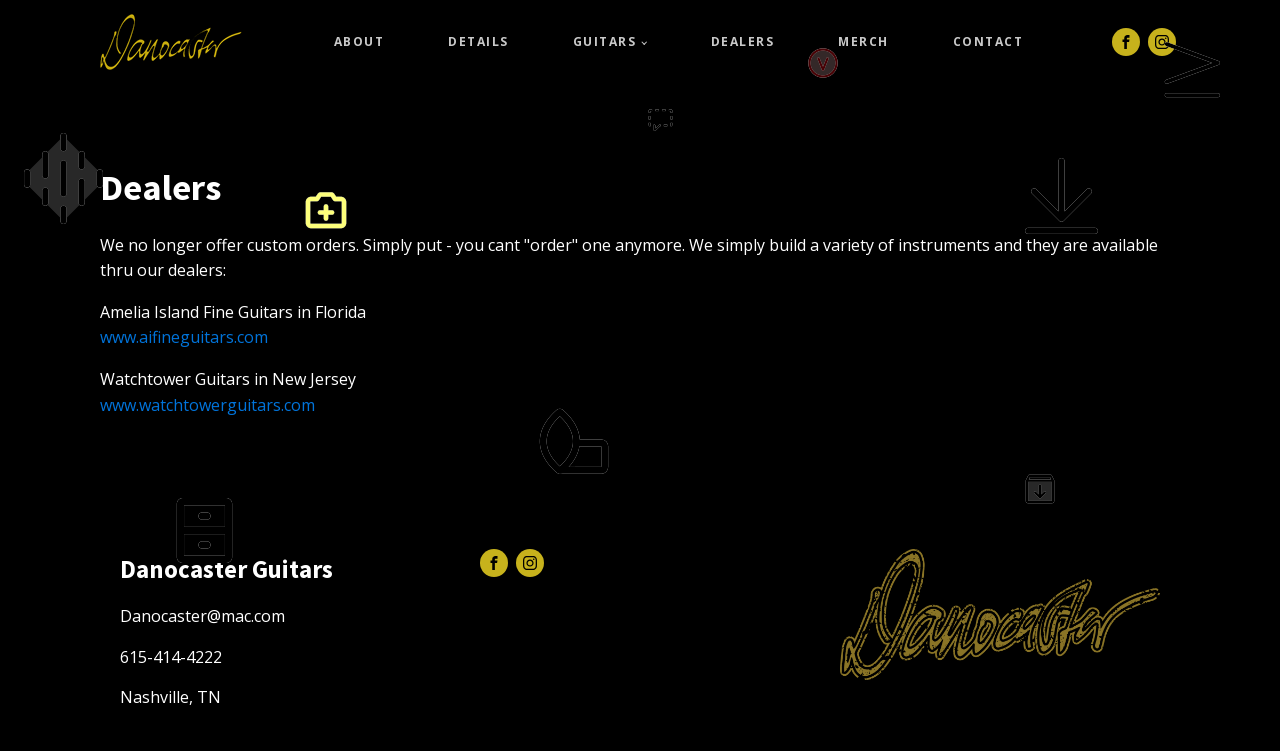 The width and height of the screenshot is (1280, 751). I want to click on indicates a value is greater than or equal to a threshold, so click(1191, 71).